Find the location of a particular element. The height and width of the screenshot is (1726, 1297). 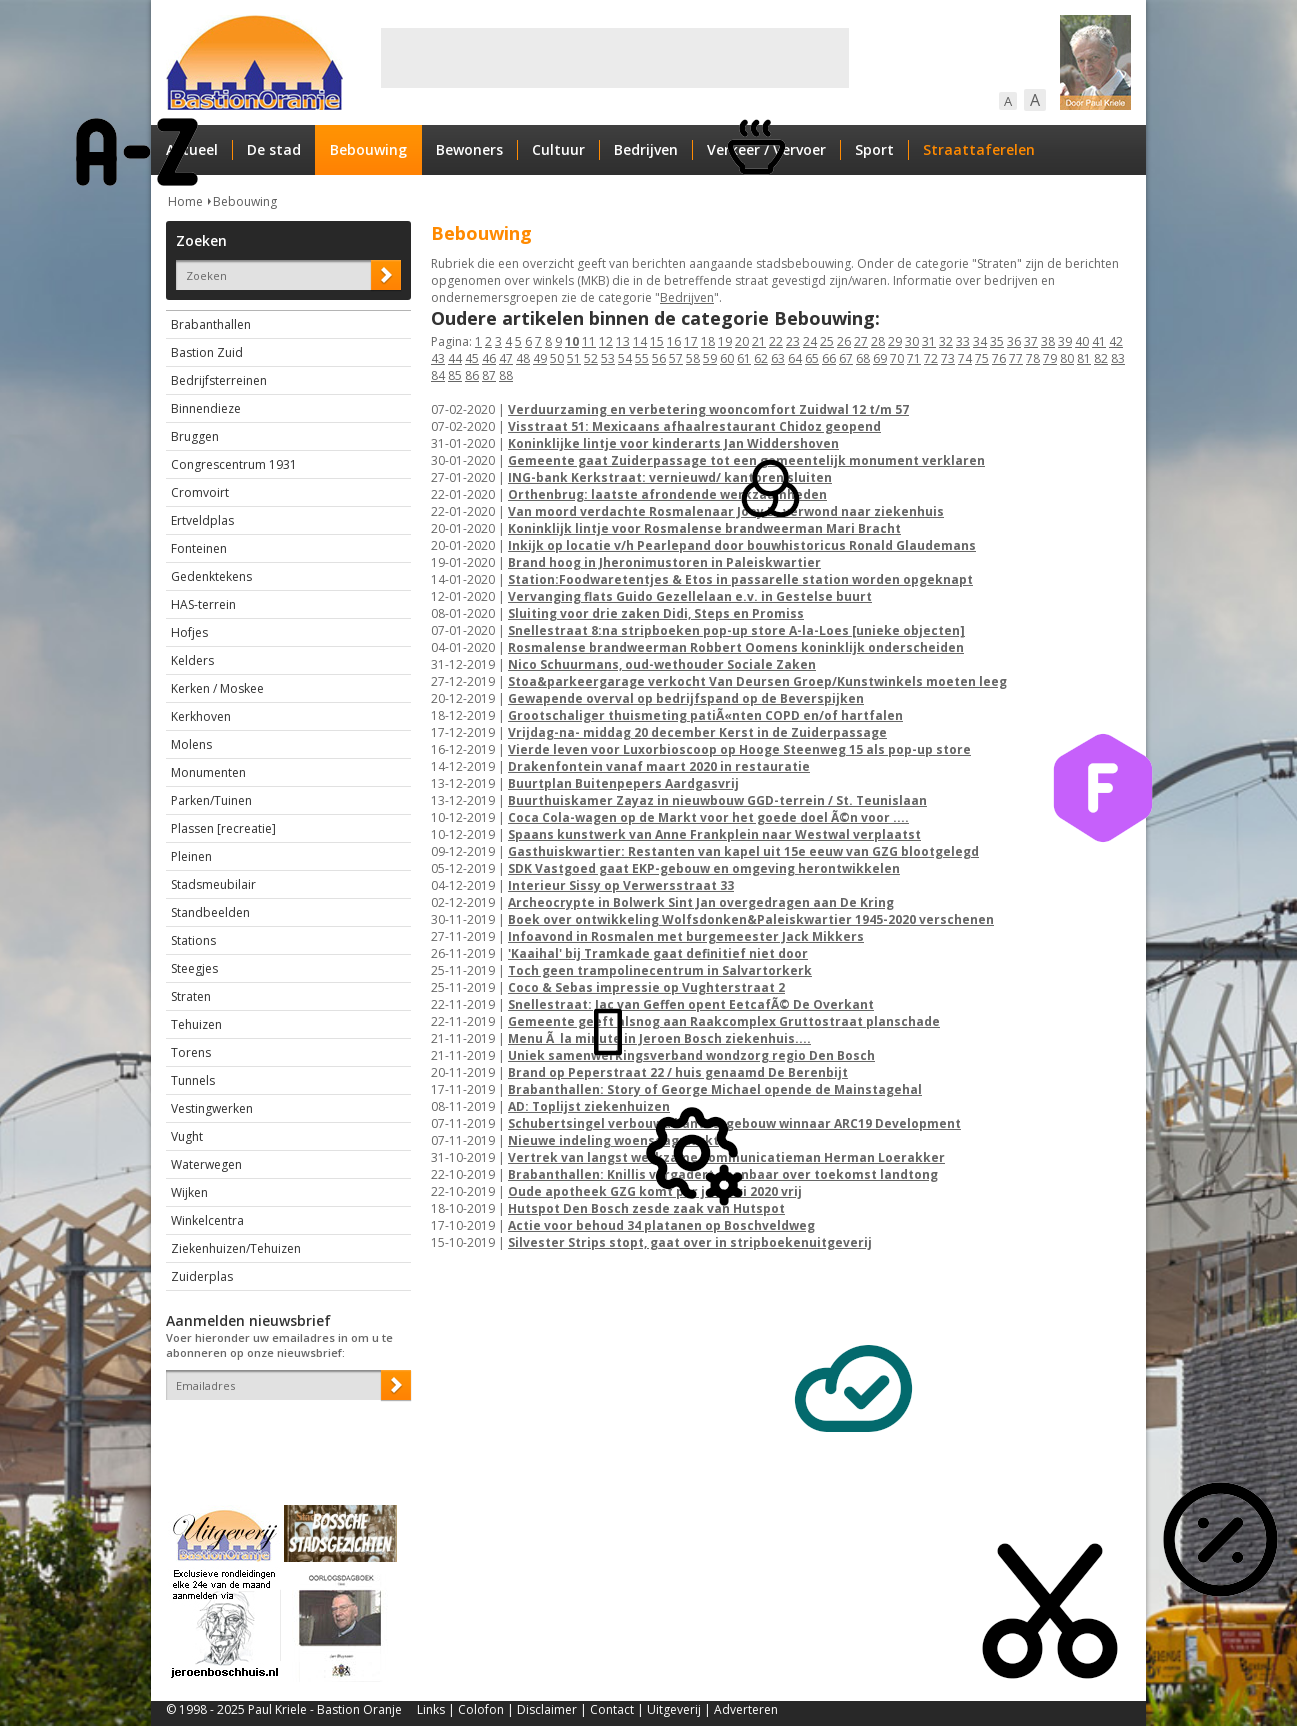

view discount or percentage-based promotion is located at coordinates (1220, 1539).